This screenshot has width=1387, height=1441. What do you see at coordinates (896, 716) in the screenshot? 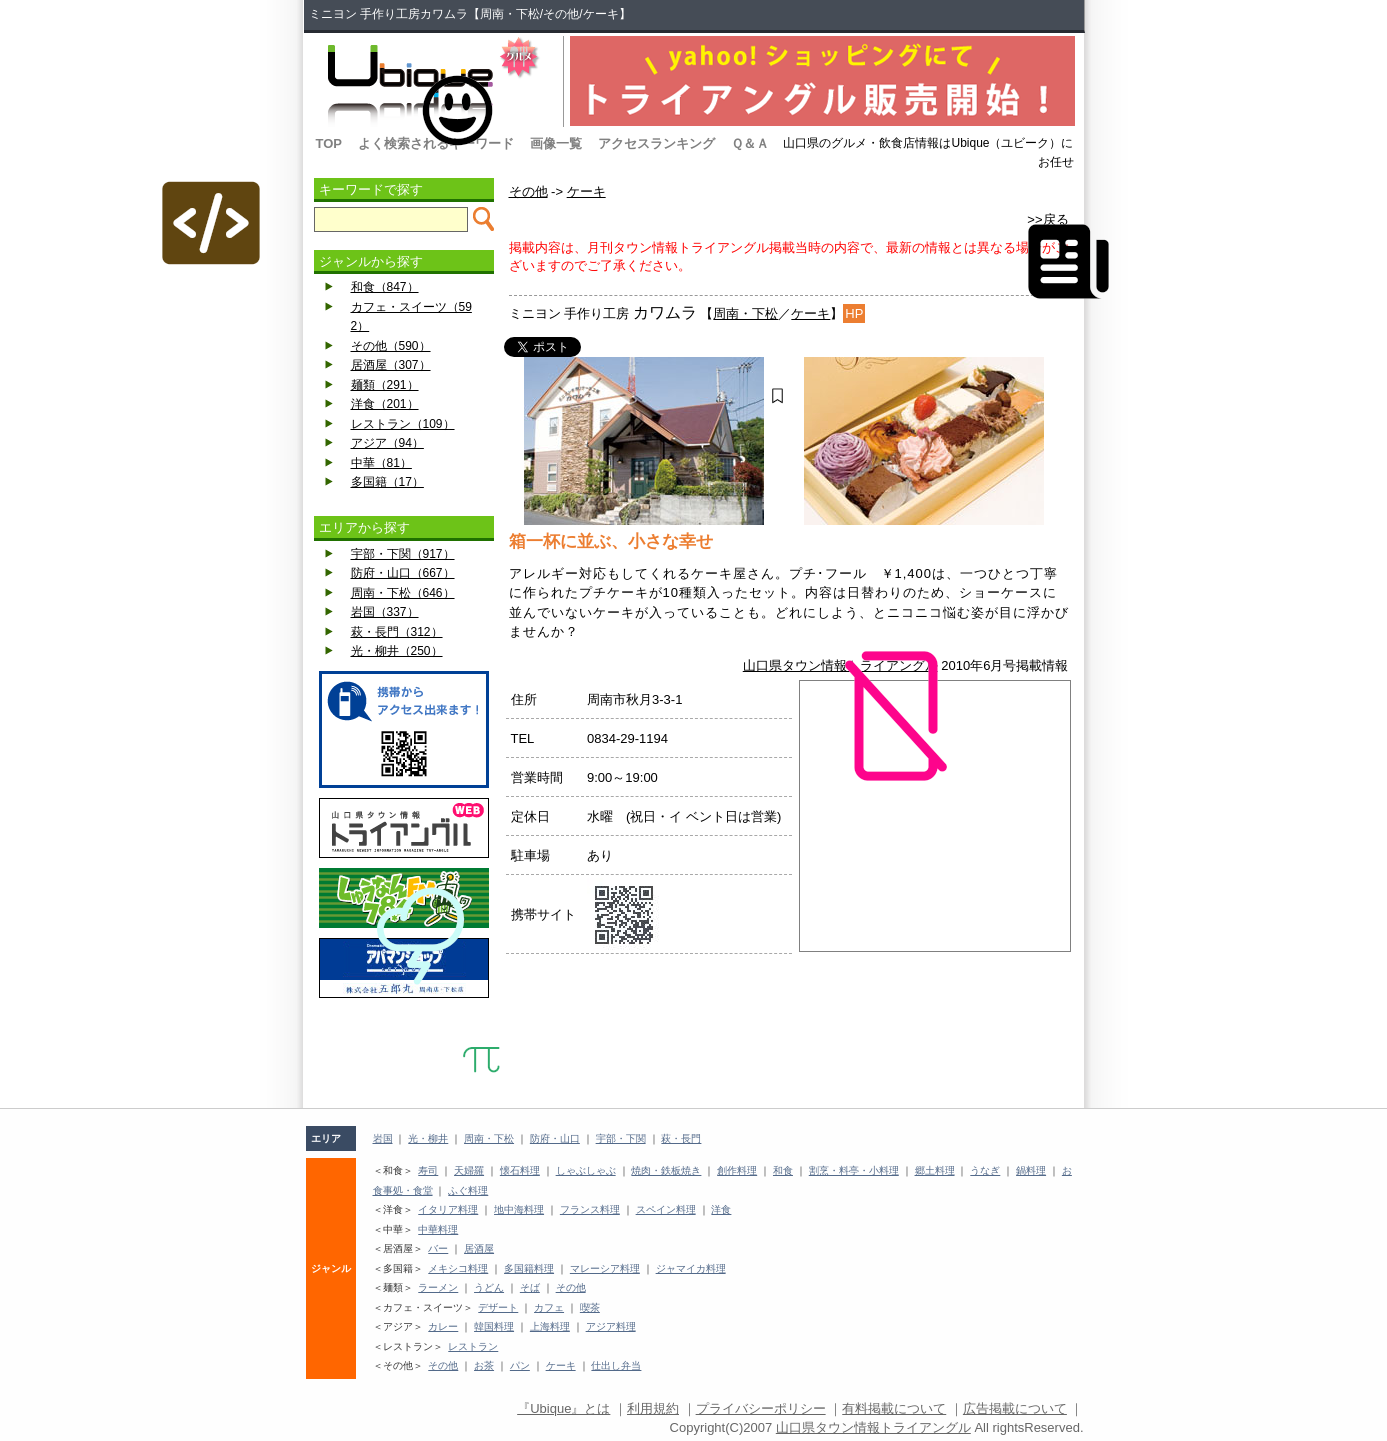
I see `mobile device unavailable or disabled` at bounding box center [896, 716].